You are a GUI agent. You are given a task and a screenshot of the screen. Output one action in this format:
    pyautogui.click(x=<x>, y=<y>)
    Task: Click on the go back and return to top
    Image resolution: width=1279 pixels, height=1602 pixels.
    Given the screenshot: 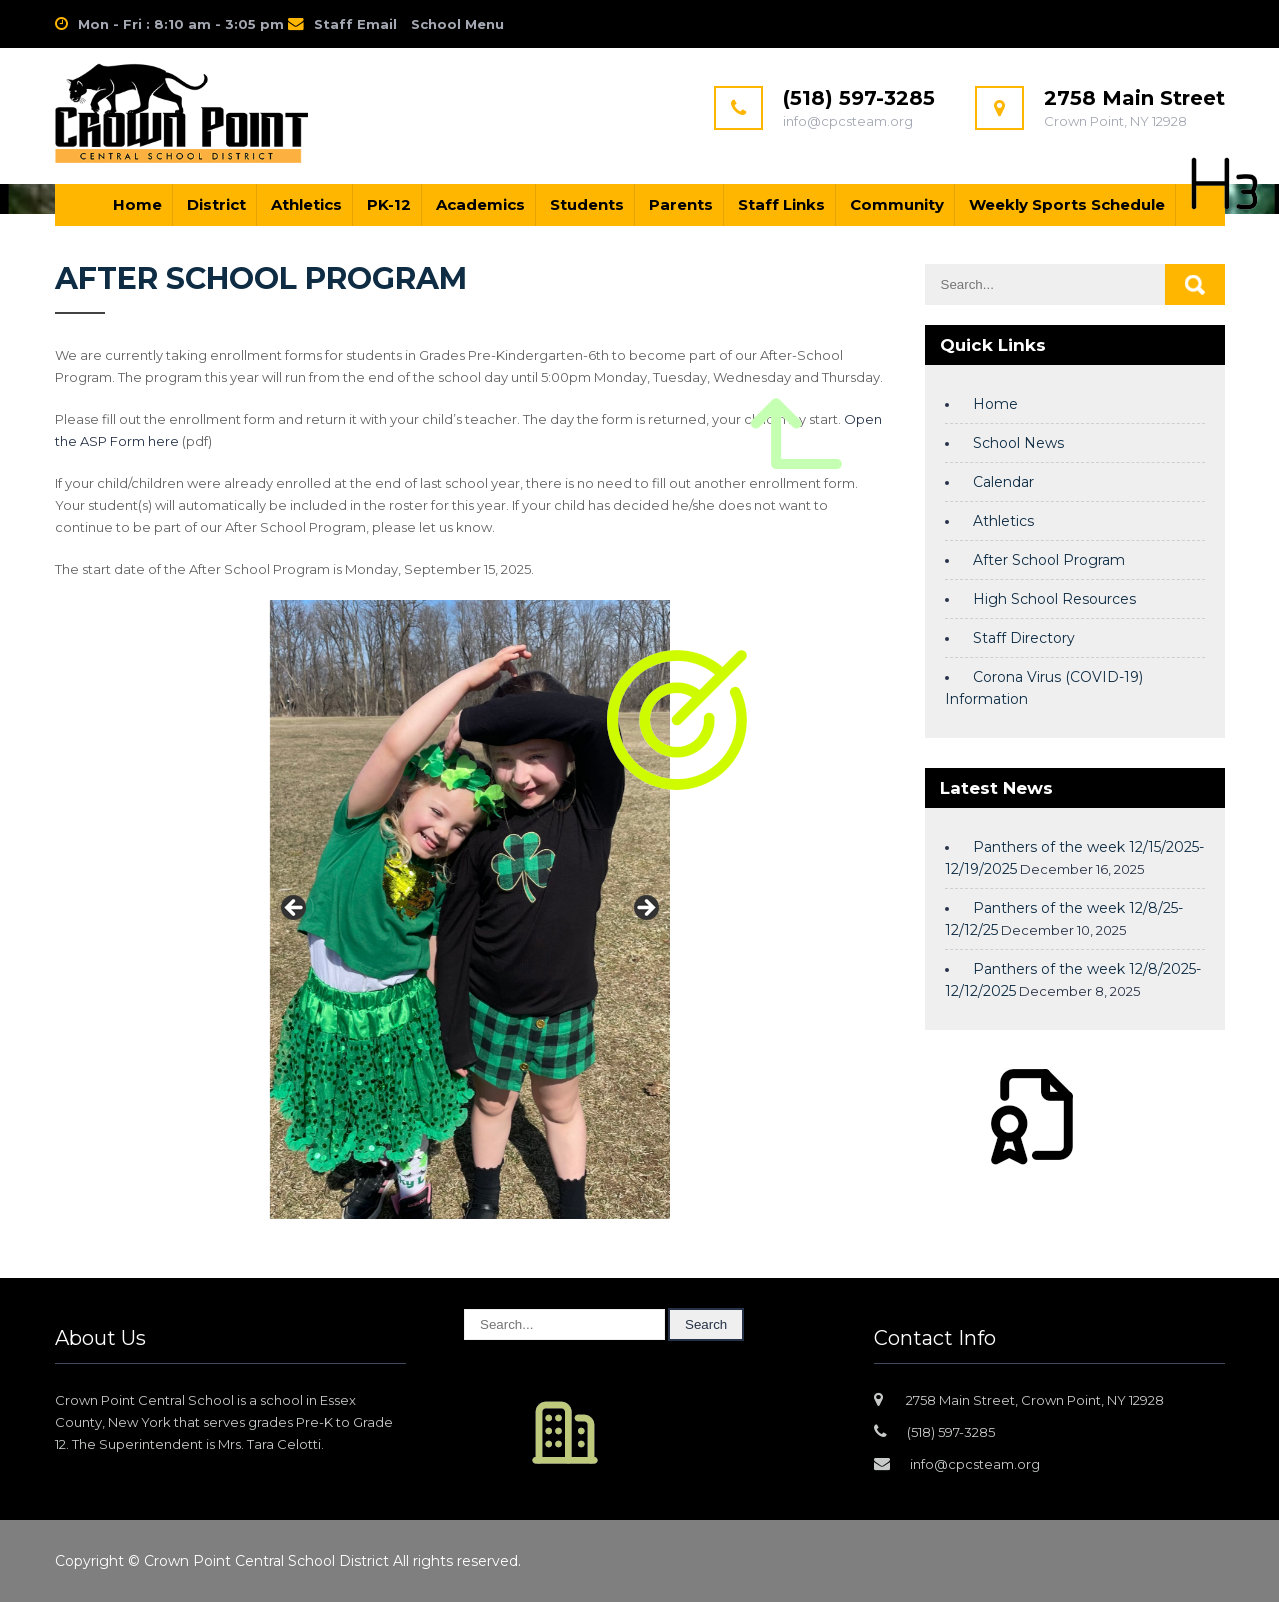 What is the action you would take?
    pyautogui.click(x=793, y=437)
    